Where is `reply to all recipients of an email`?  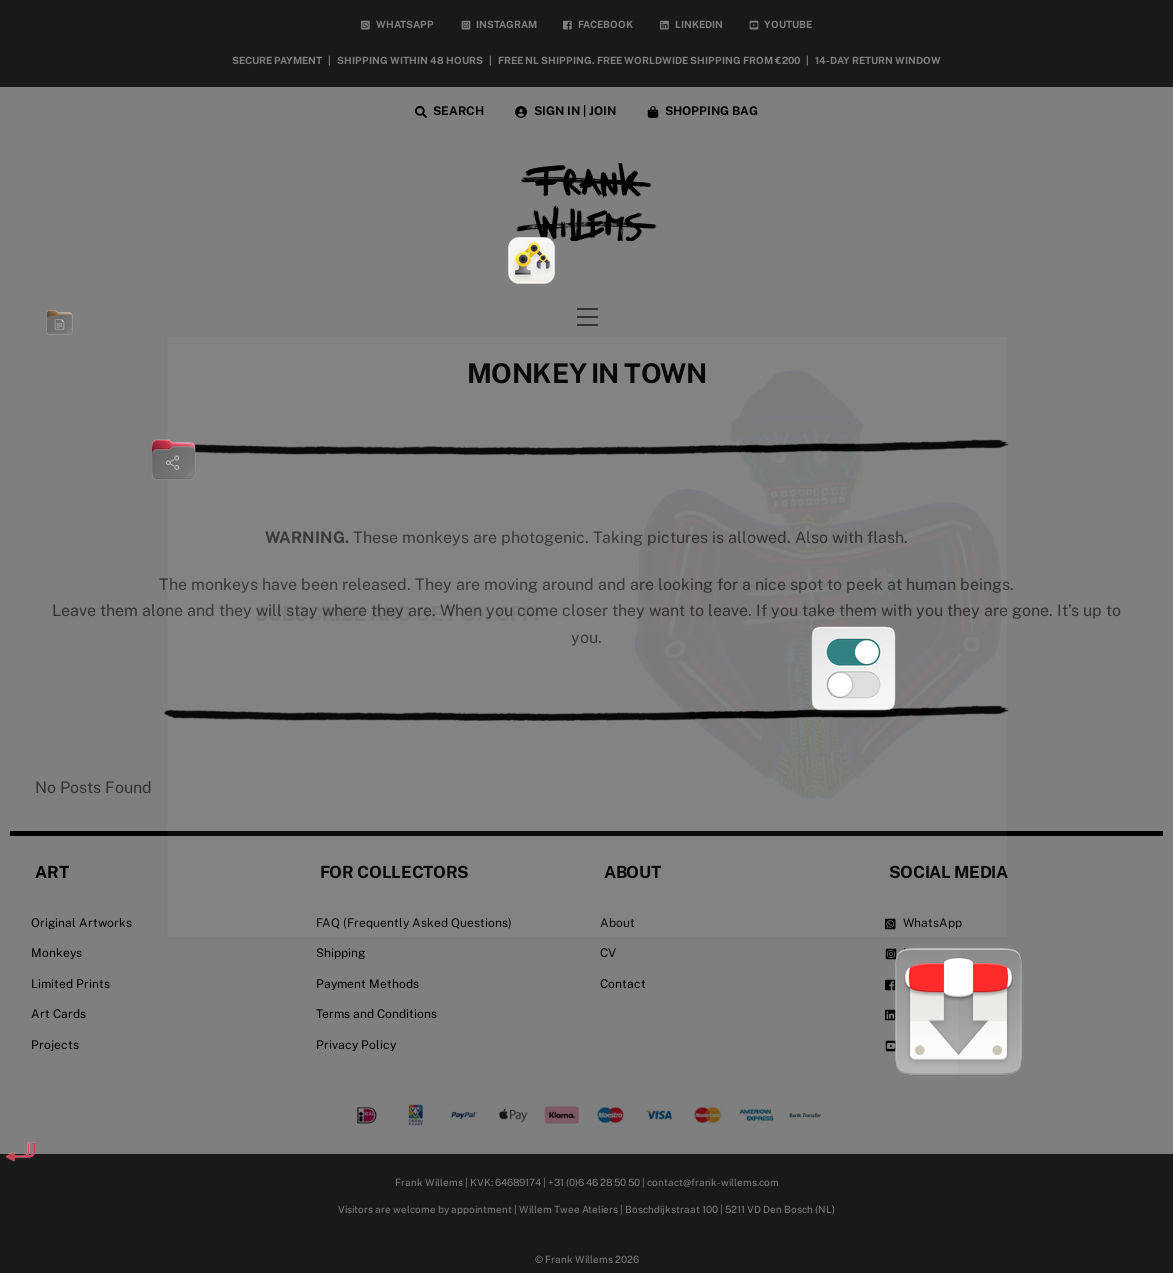
reply to all recipients of an email is located at coordinates (20, 1150).